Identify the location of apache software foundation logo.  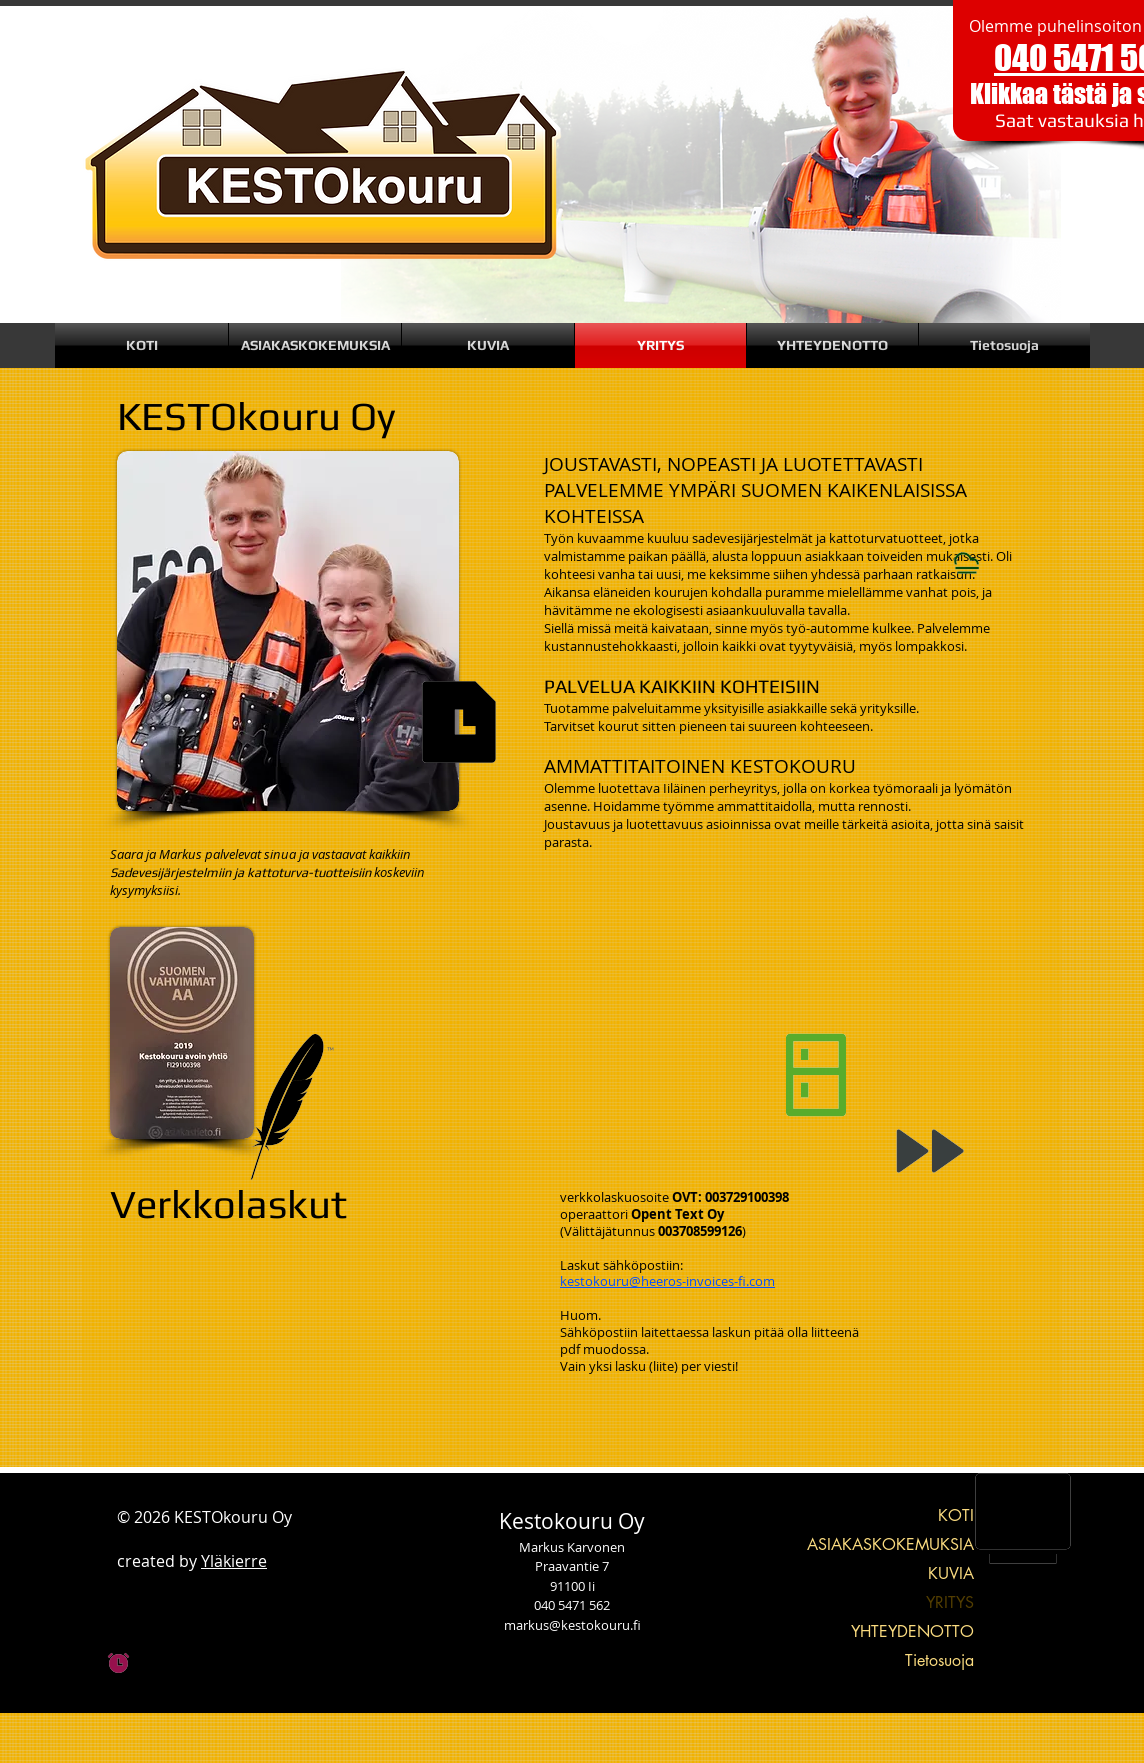
(292, 1107).